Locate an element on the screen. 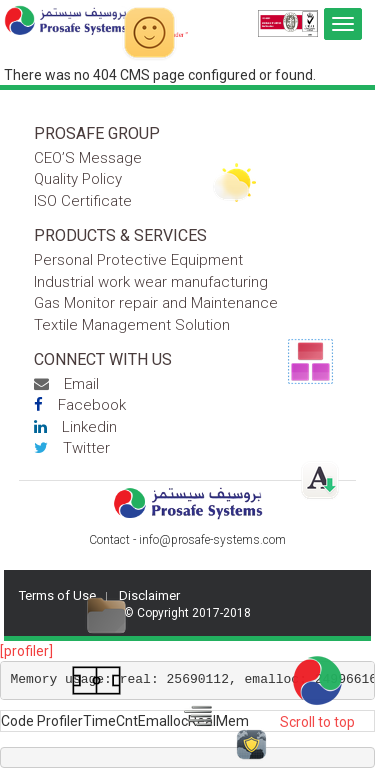 This screenshot has height=778, width=375. view soccer field or pitch layout is located at coordinates (96, 680).